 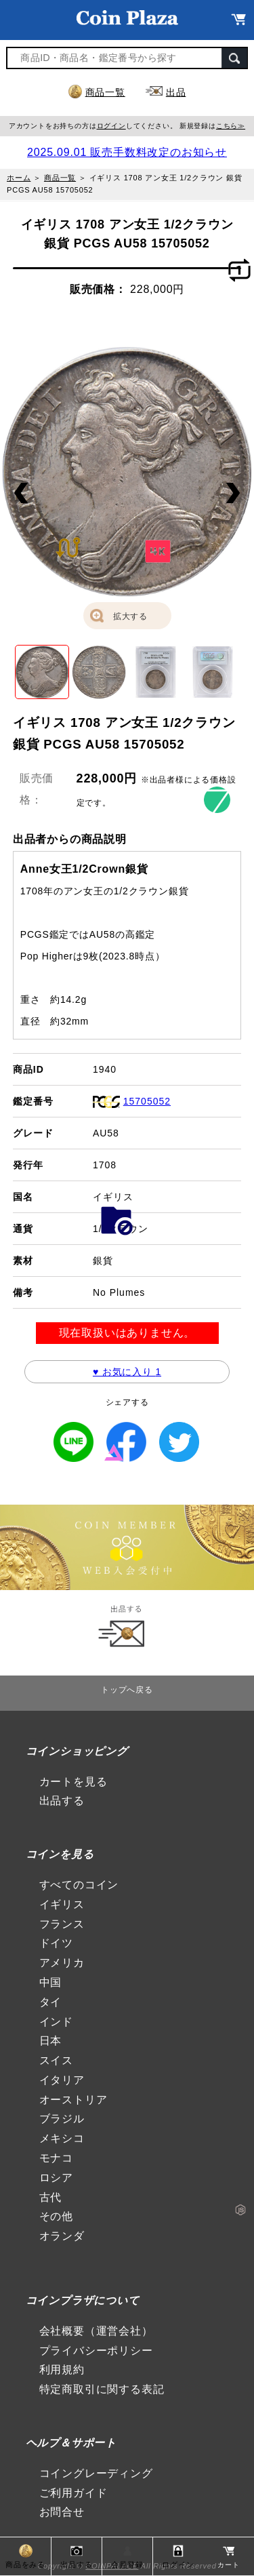 I want to click on view navigation route between two points, so click(x=68, y=548).